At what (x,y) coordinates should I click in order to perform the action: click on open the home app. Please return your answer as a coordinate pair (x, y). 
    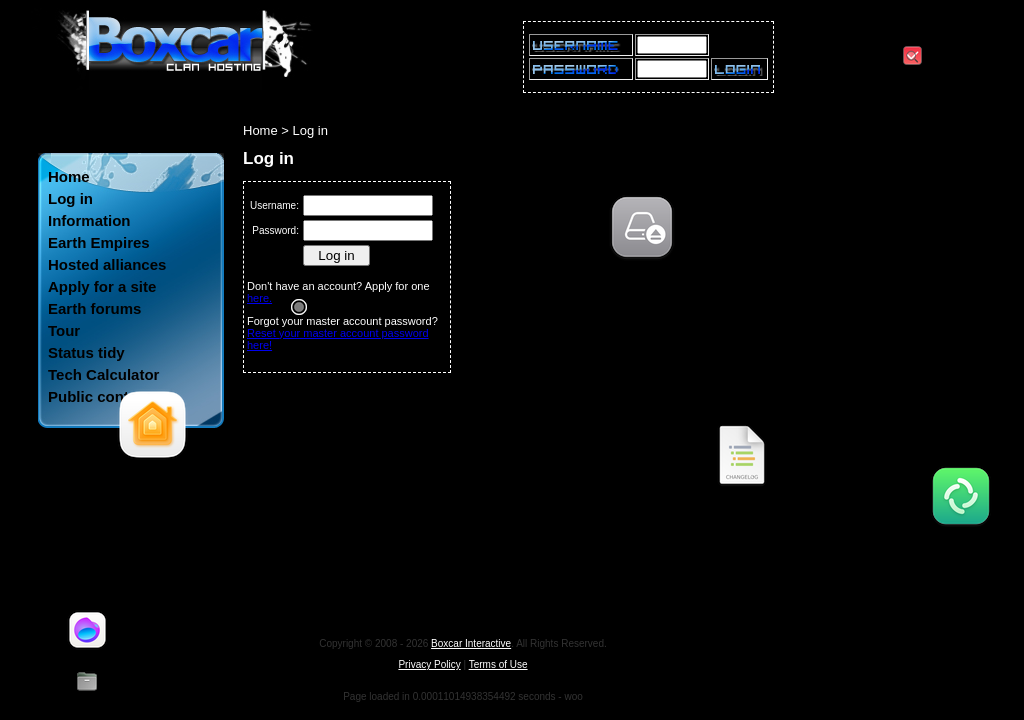
    Looking at the image, I should click on (152, 424).